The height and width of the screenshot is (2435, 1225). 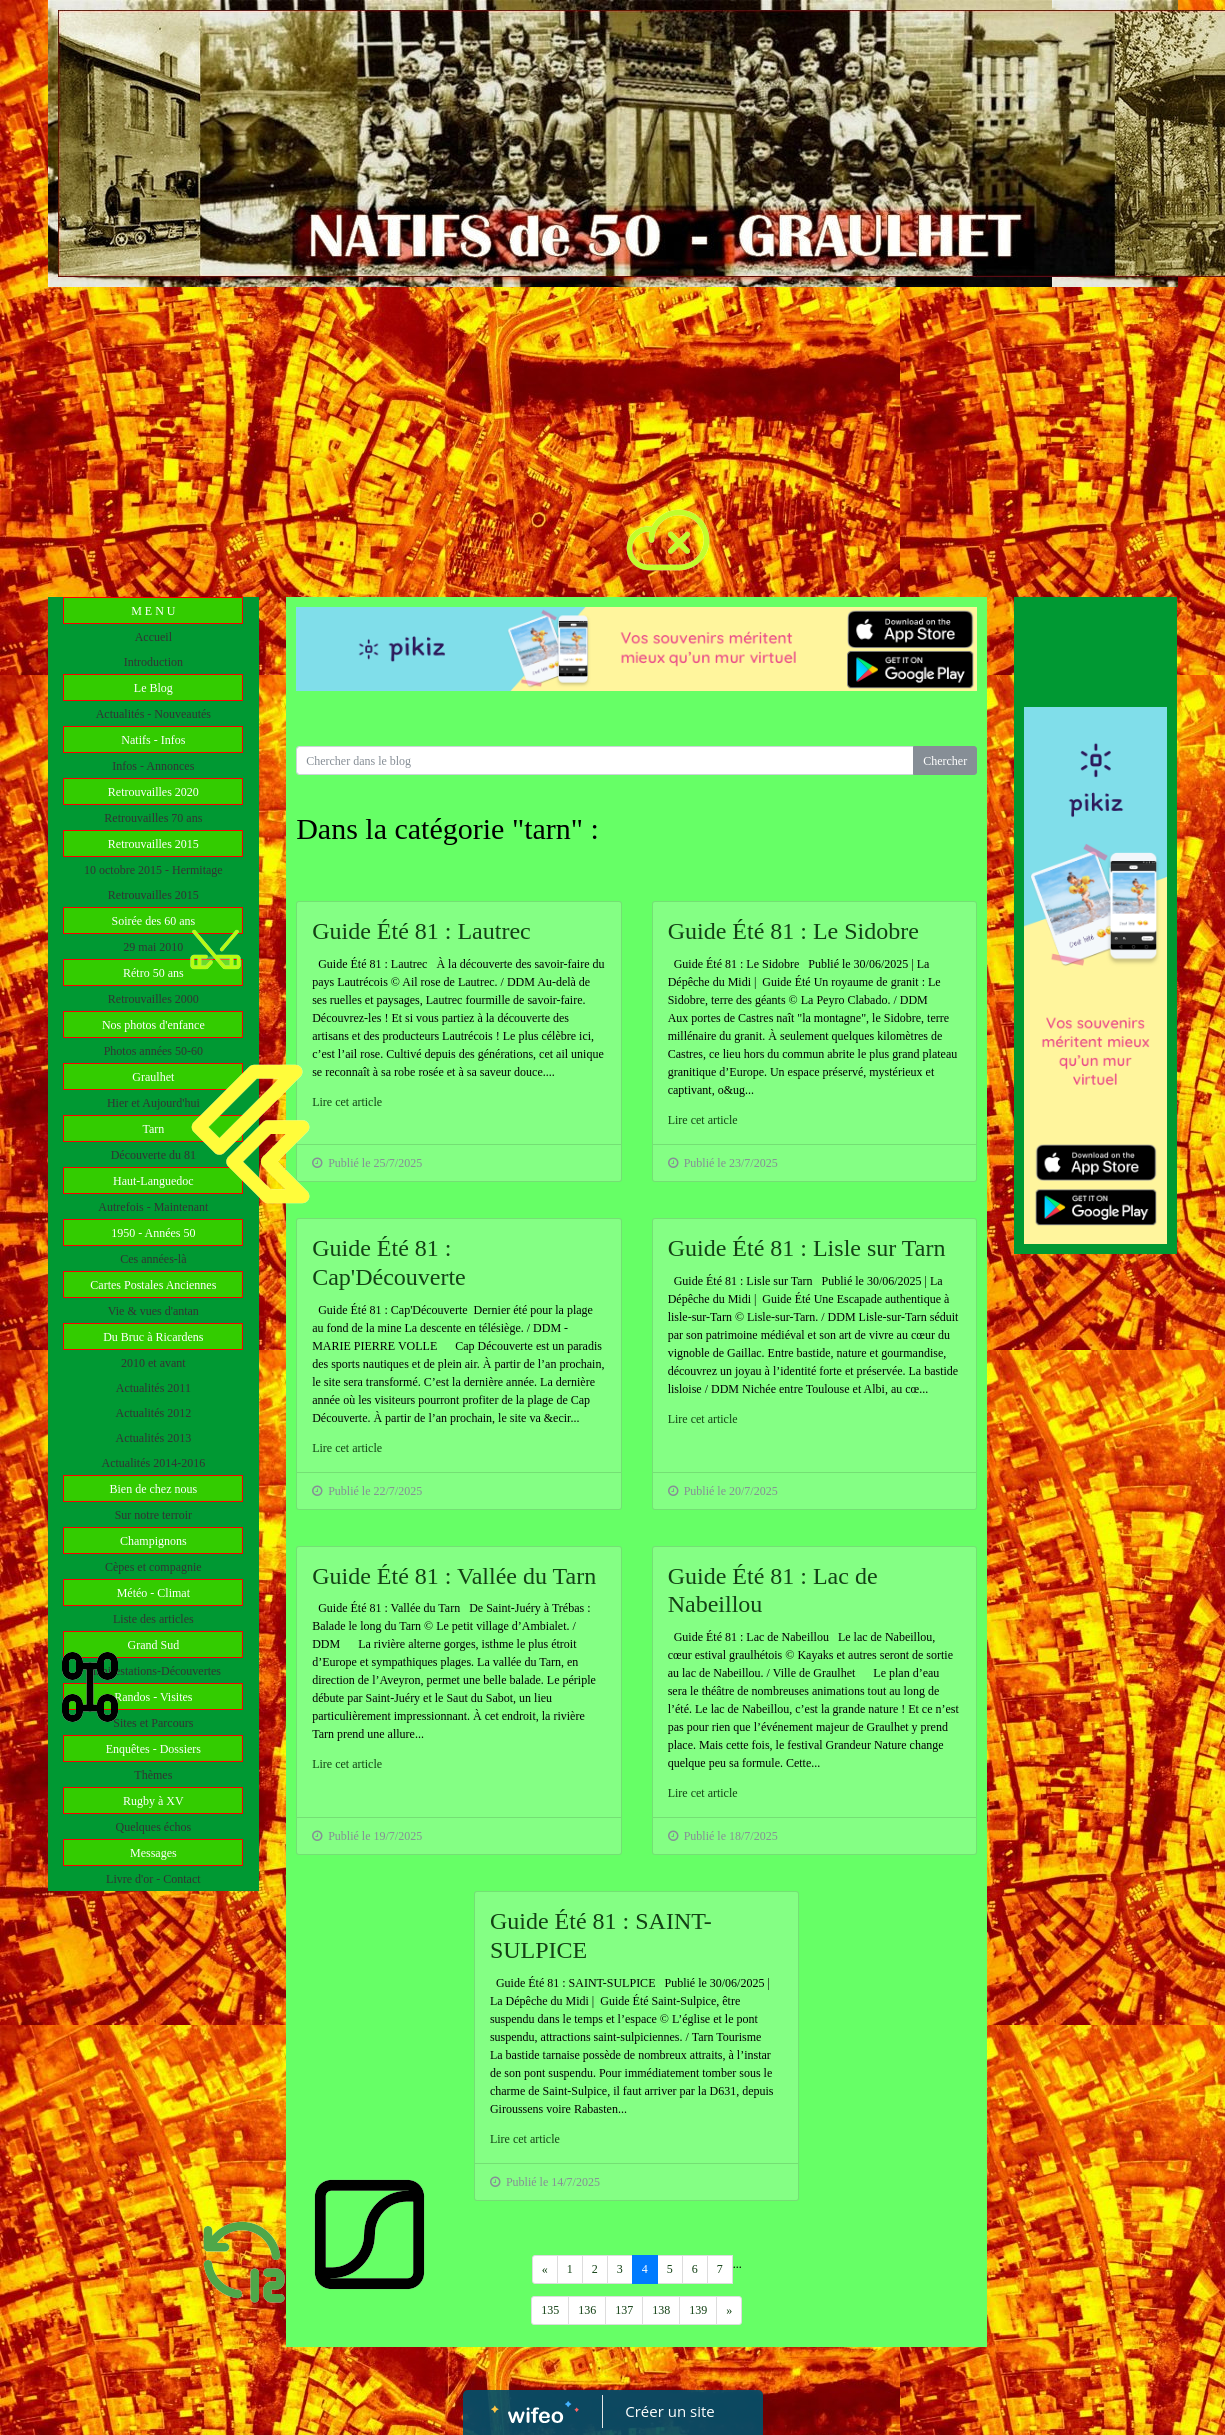 What do you see at coordinates (668, 540) in the screenshot?
I see `disconnect from cloud storage` at bounding box center [668, 540].